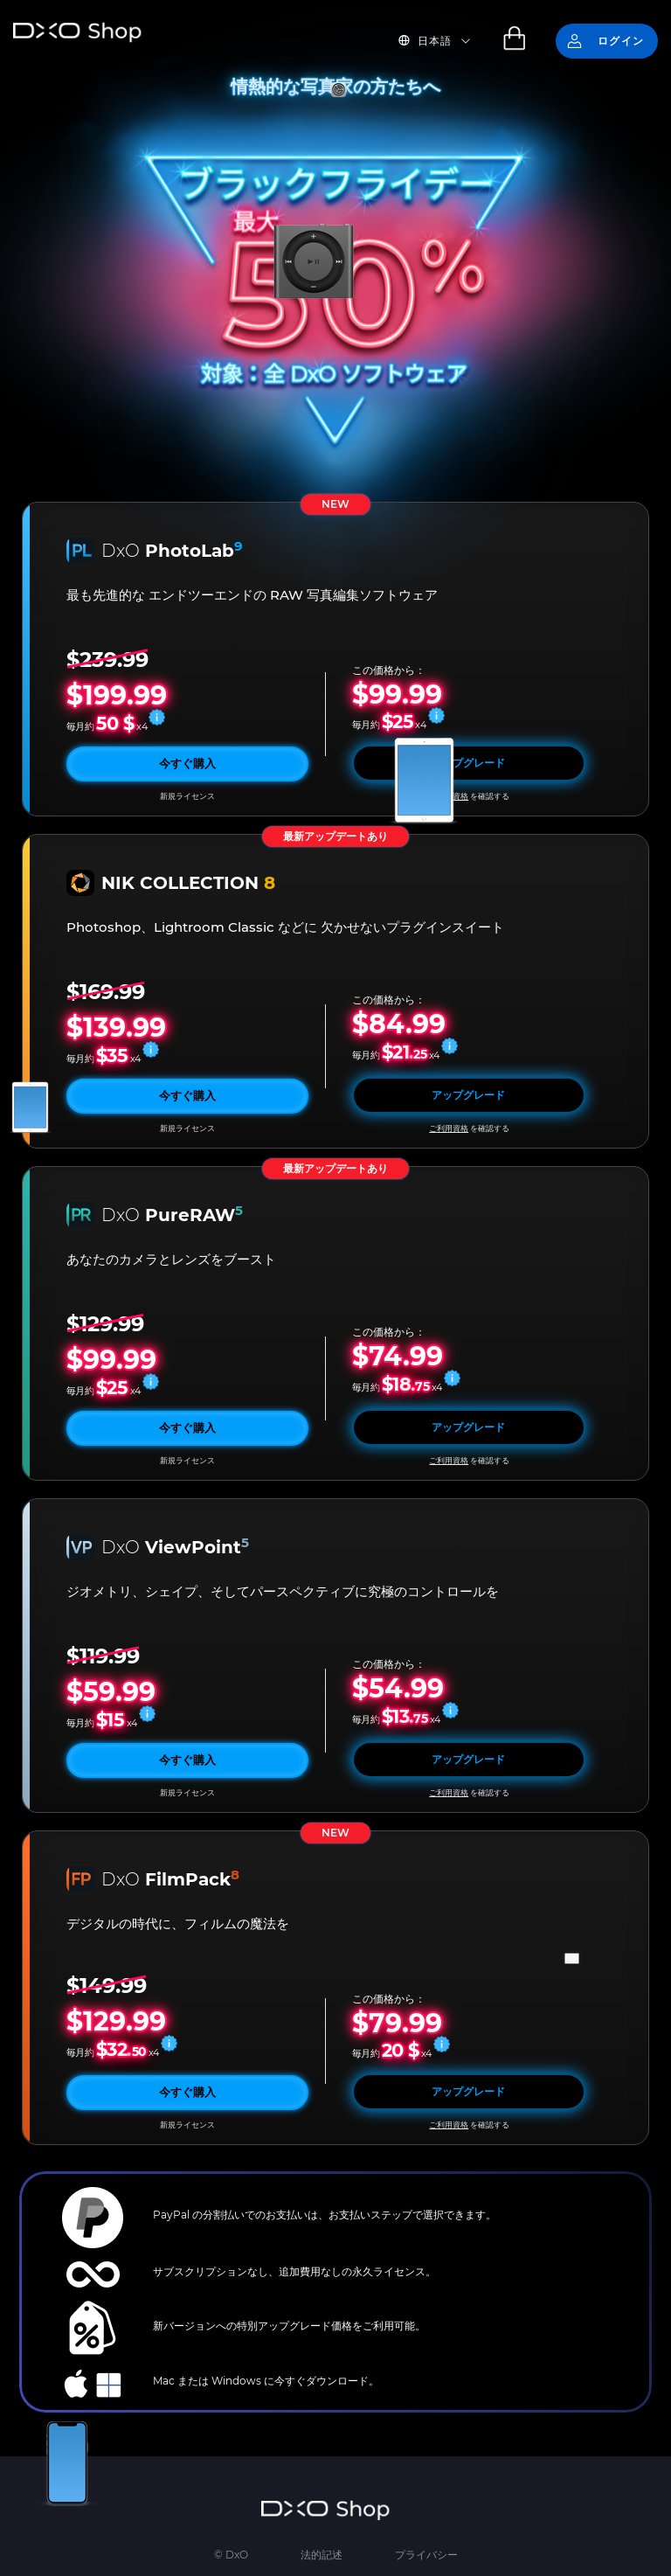  I want to click on open system settings or preferences, so click(338, 89).